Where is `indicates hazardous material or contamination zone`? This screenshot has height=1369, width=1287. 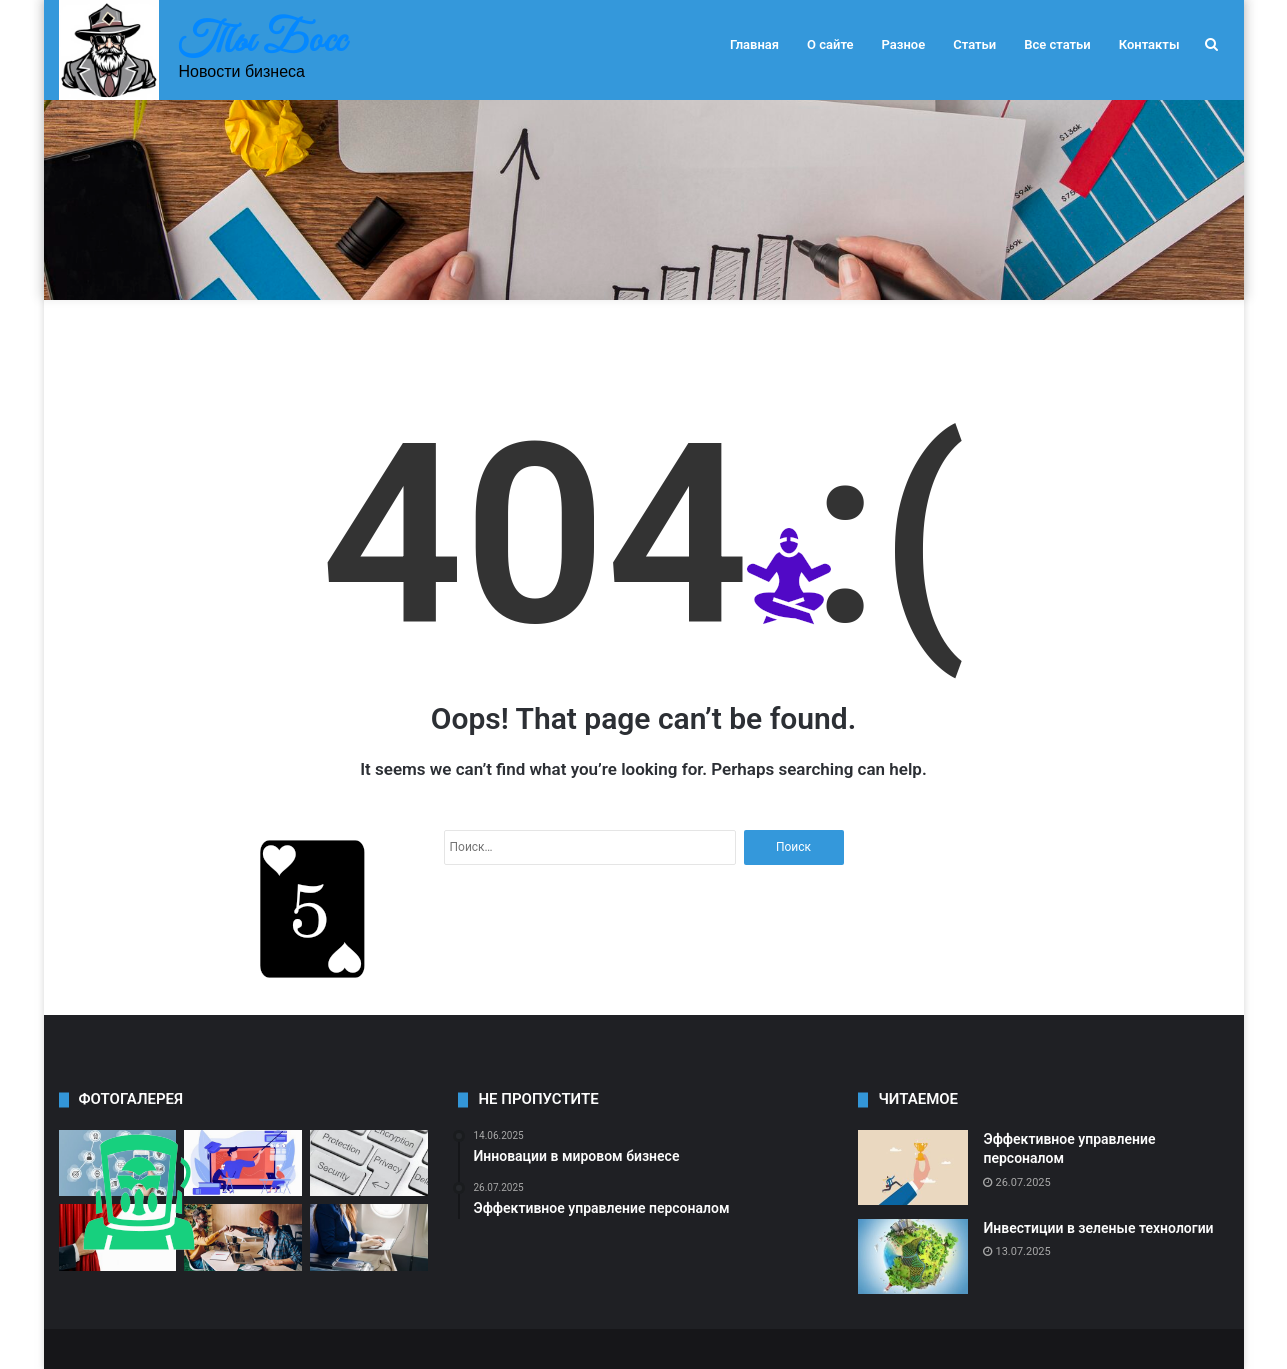 indicates hazardous material or contamination zone is located at coordinates (139, 1189).